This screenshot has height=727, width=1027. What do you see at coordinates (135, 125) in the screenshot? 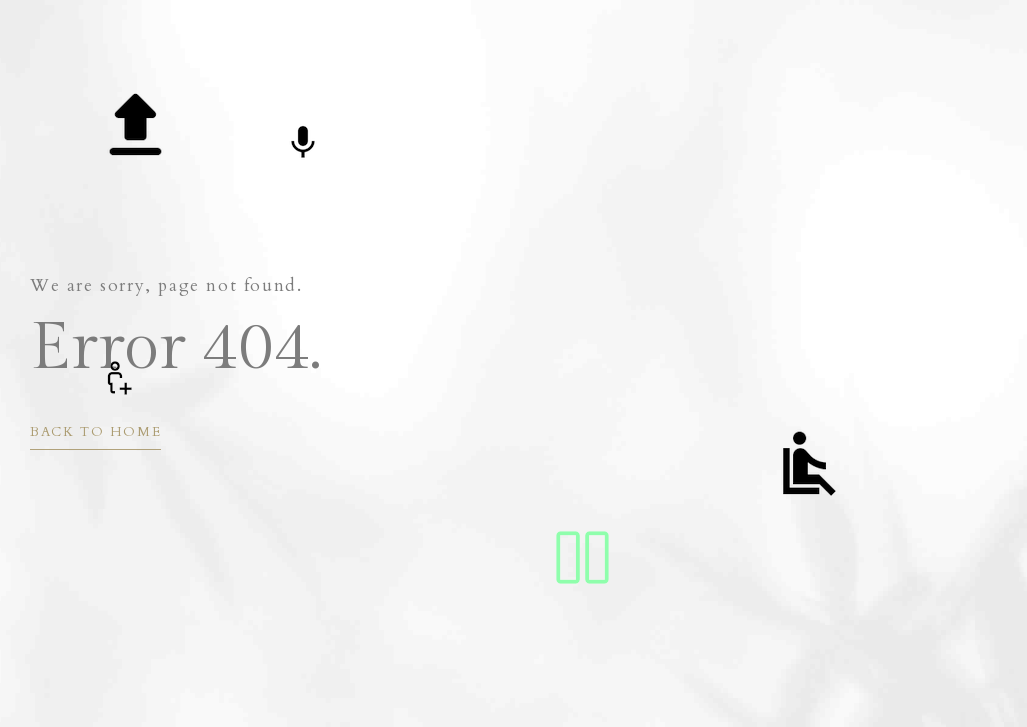
I see `upload a file from your device` at bounding box center [135, 125].